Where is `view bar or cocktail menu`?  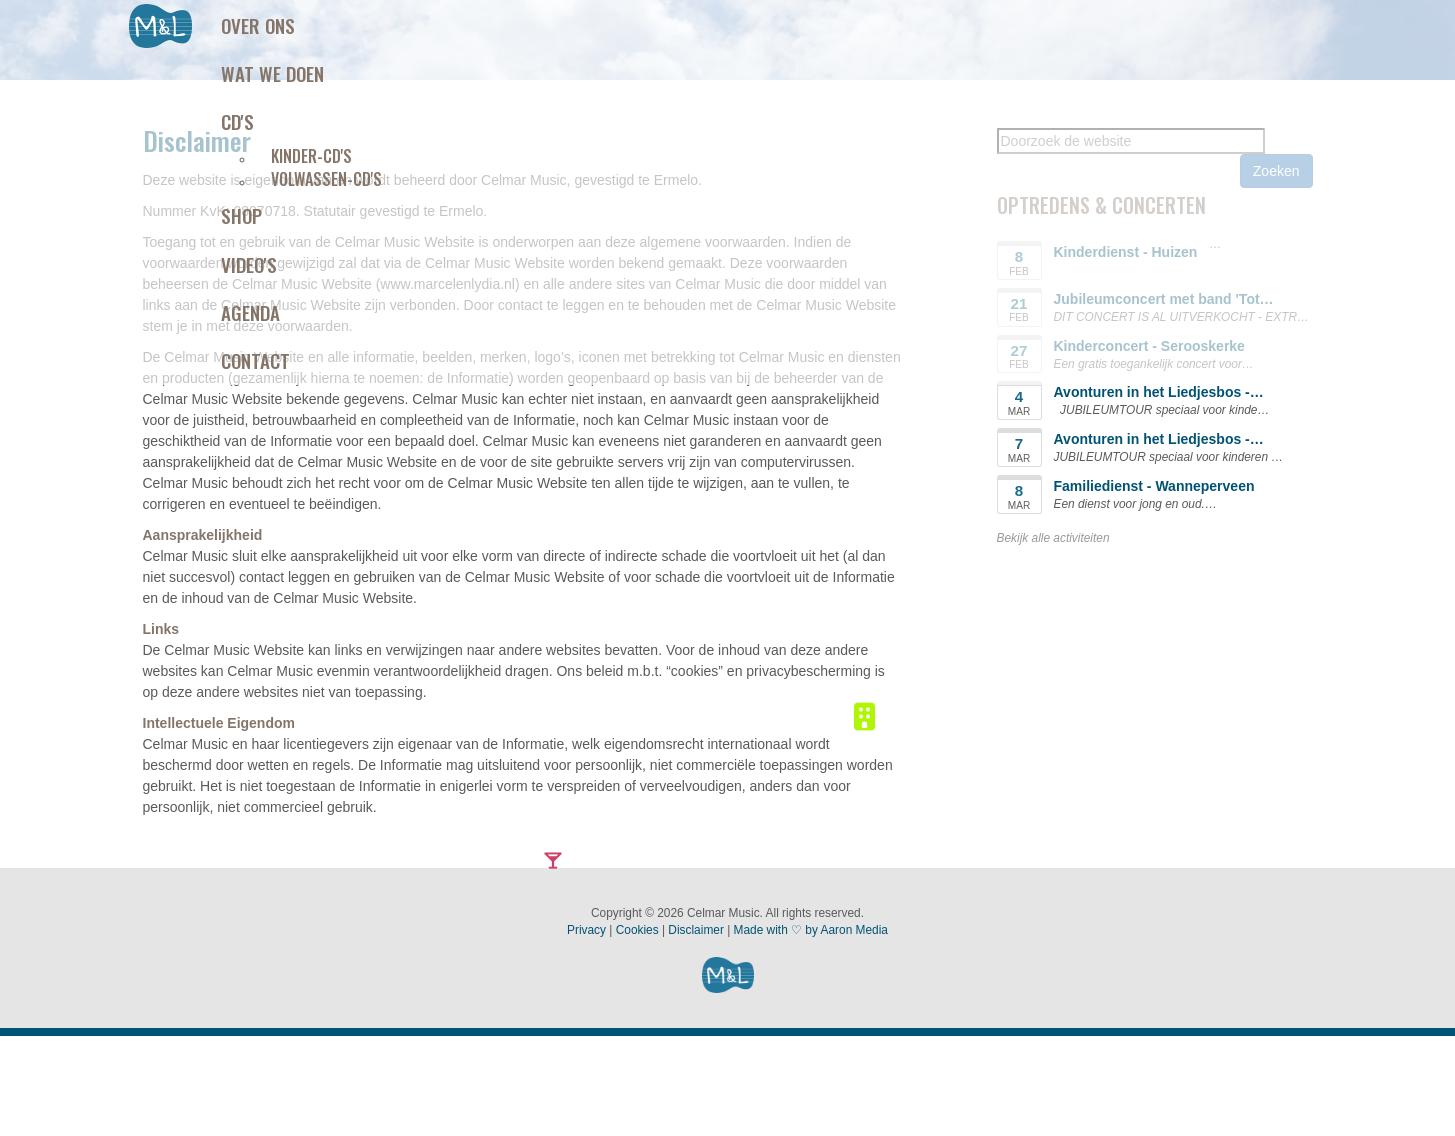 view bar or cocktail menu is located at coordinates (553, 860).